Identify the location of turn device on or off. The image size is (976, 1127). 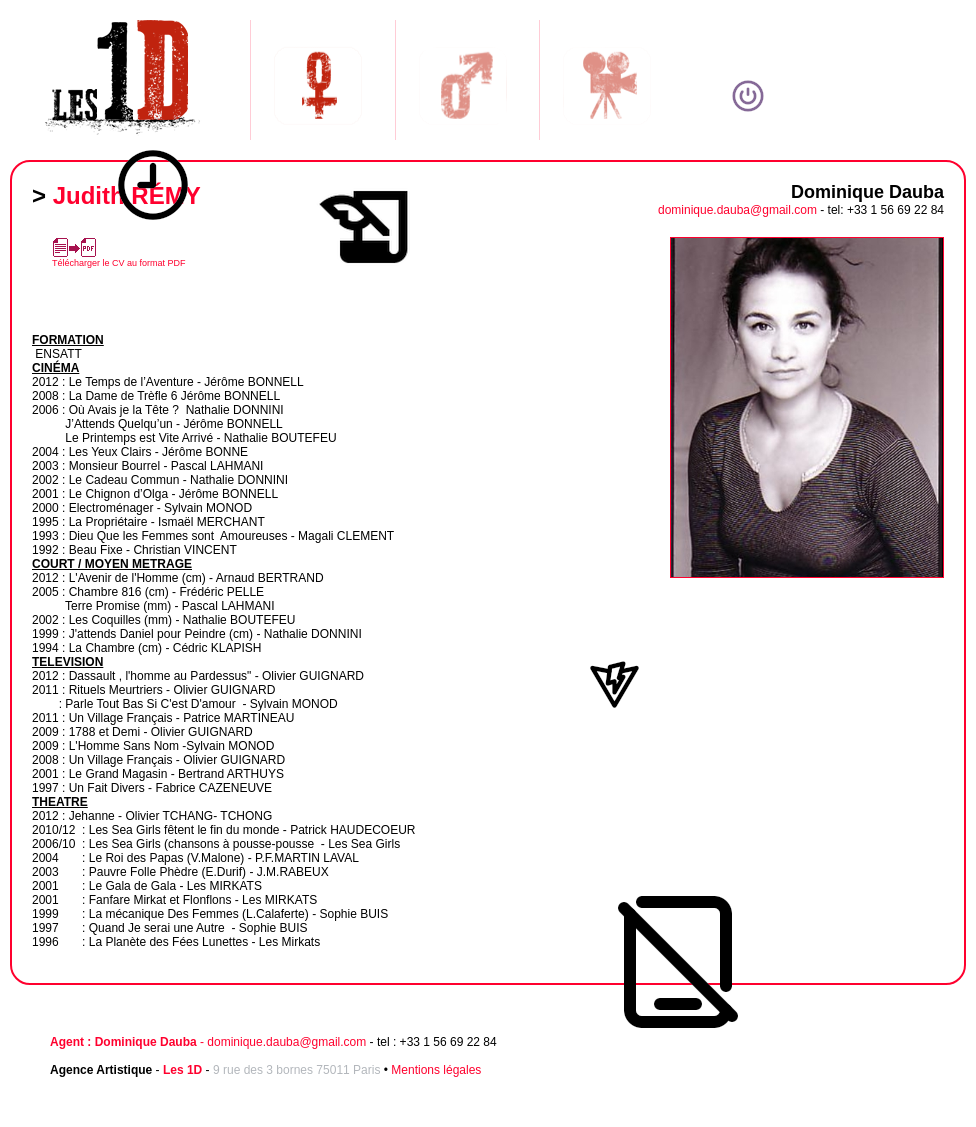
(748, 96).